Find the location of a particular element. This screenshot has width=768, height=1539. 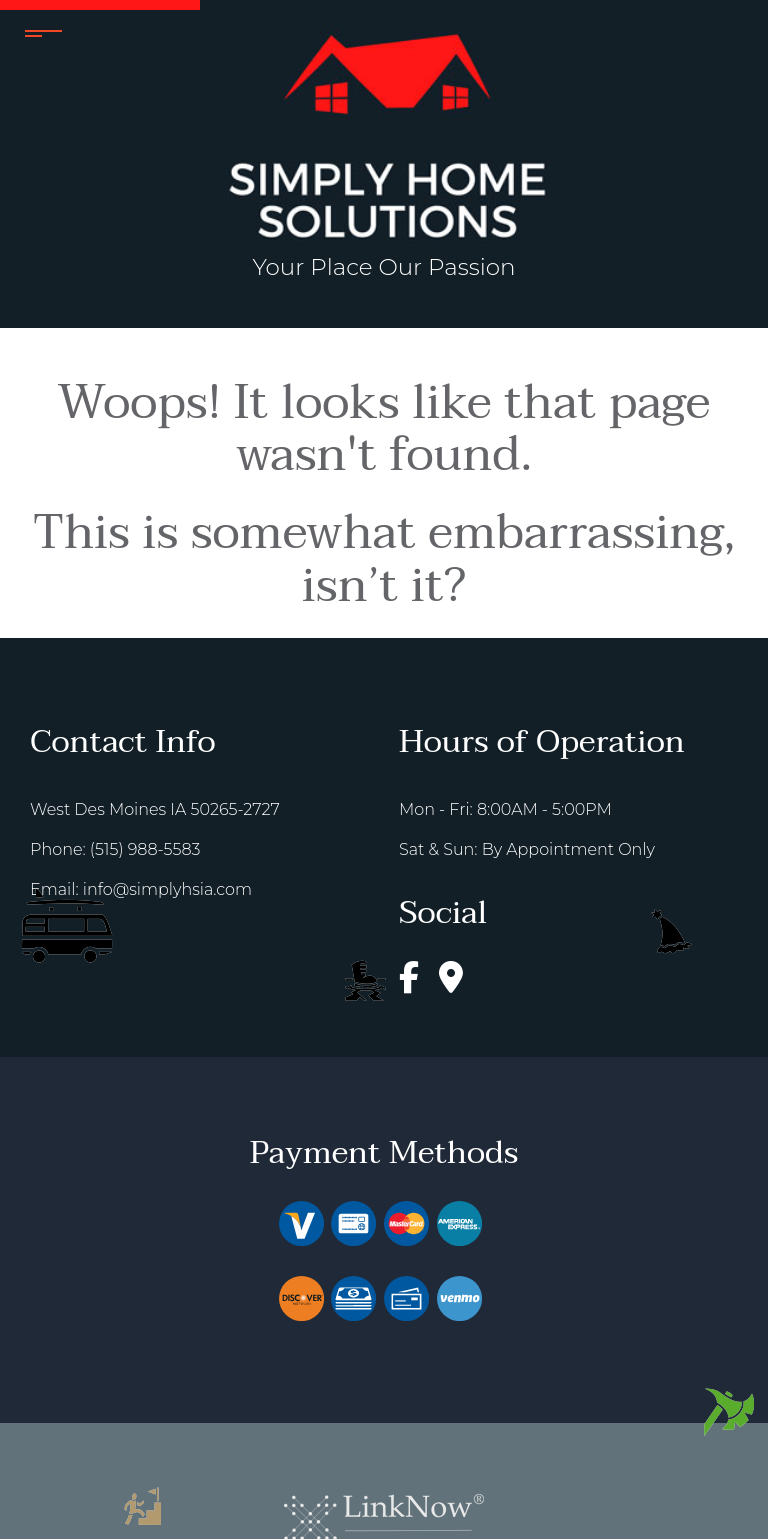

track progress toward a goal is located at coordinates (142, 1506).